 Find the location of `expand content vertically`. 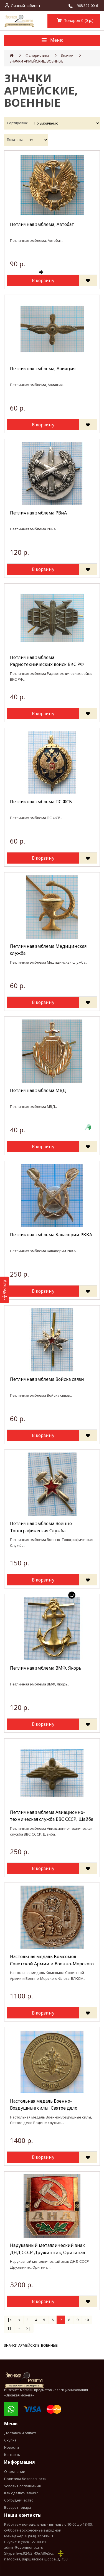

expand content vertically is located at coordinates (61, 2553).